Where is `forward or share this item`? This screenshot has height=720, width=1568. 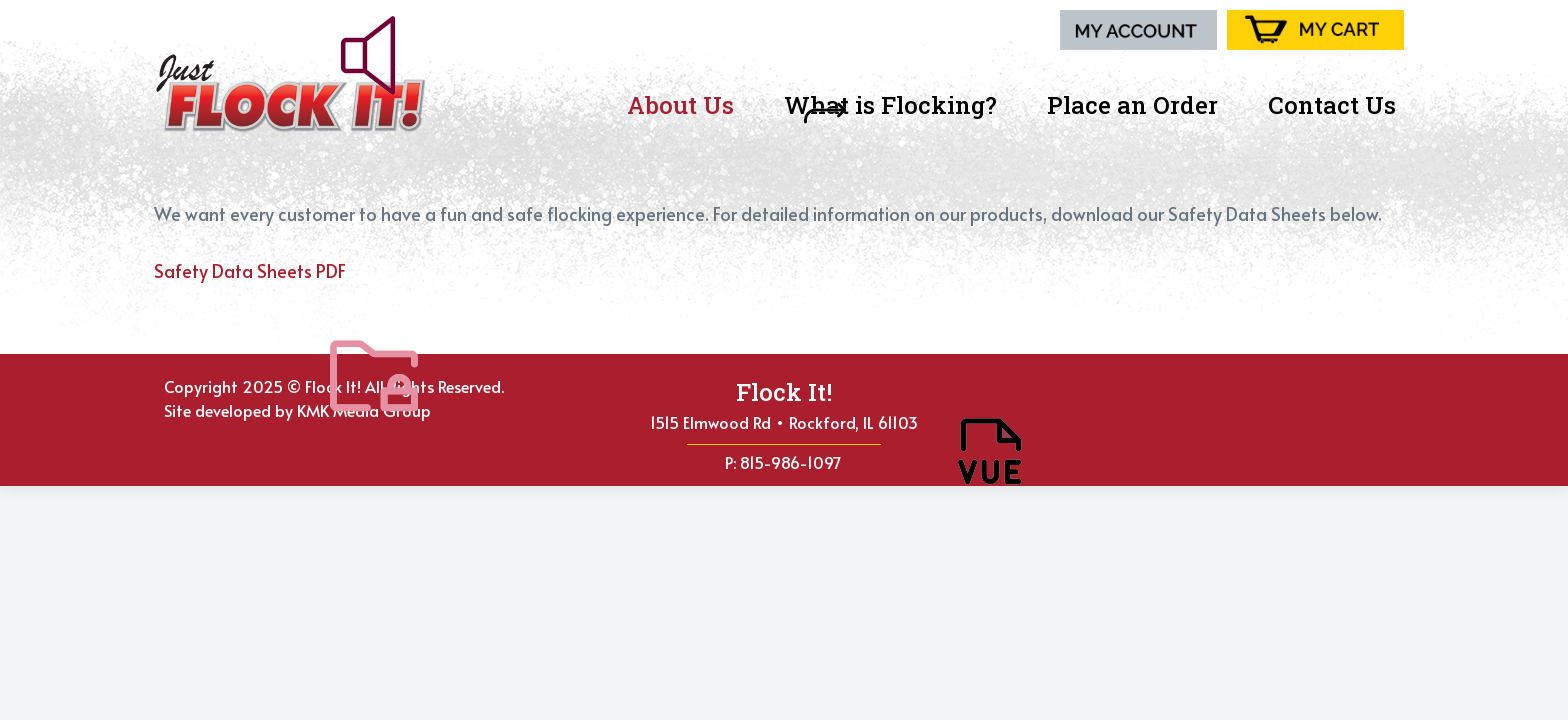 forward or share this item is located at coordinates (825, 113).